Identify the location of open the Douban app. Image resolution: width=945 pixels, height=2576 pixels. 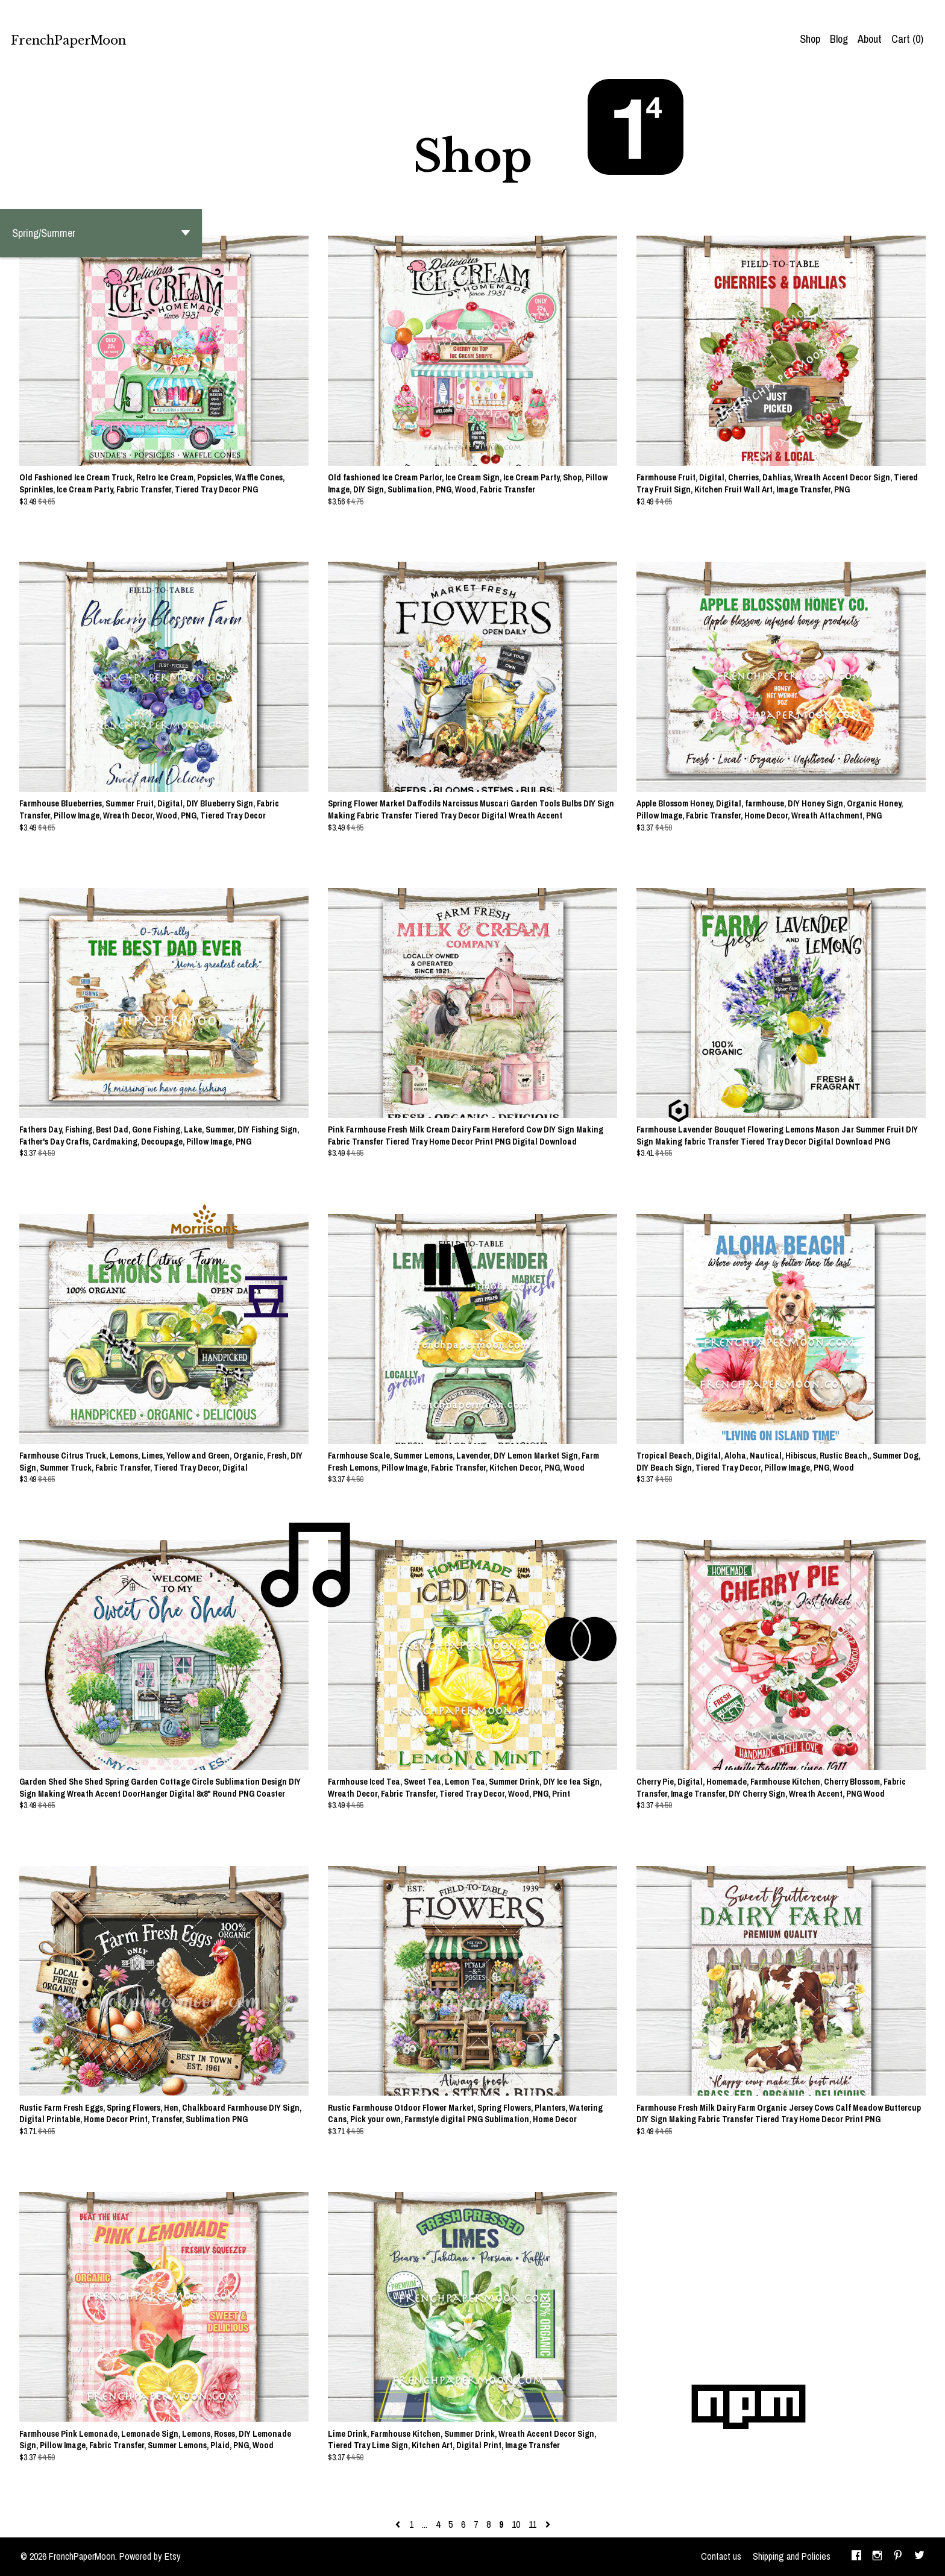
(266, 1296).